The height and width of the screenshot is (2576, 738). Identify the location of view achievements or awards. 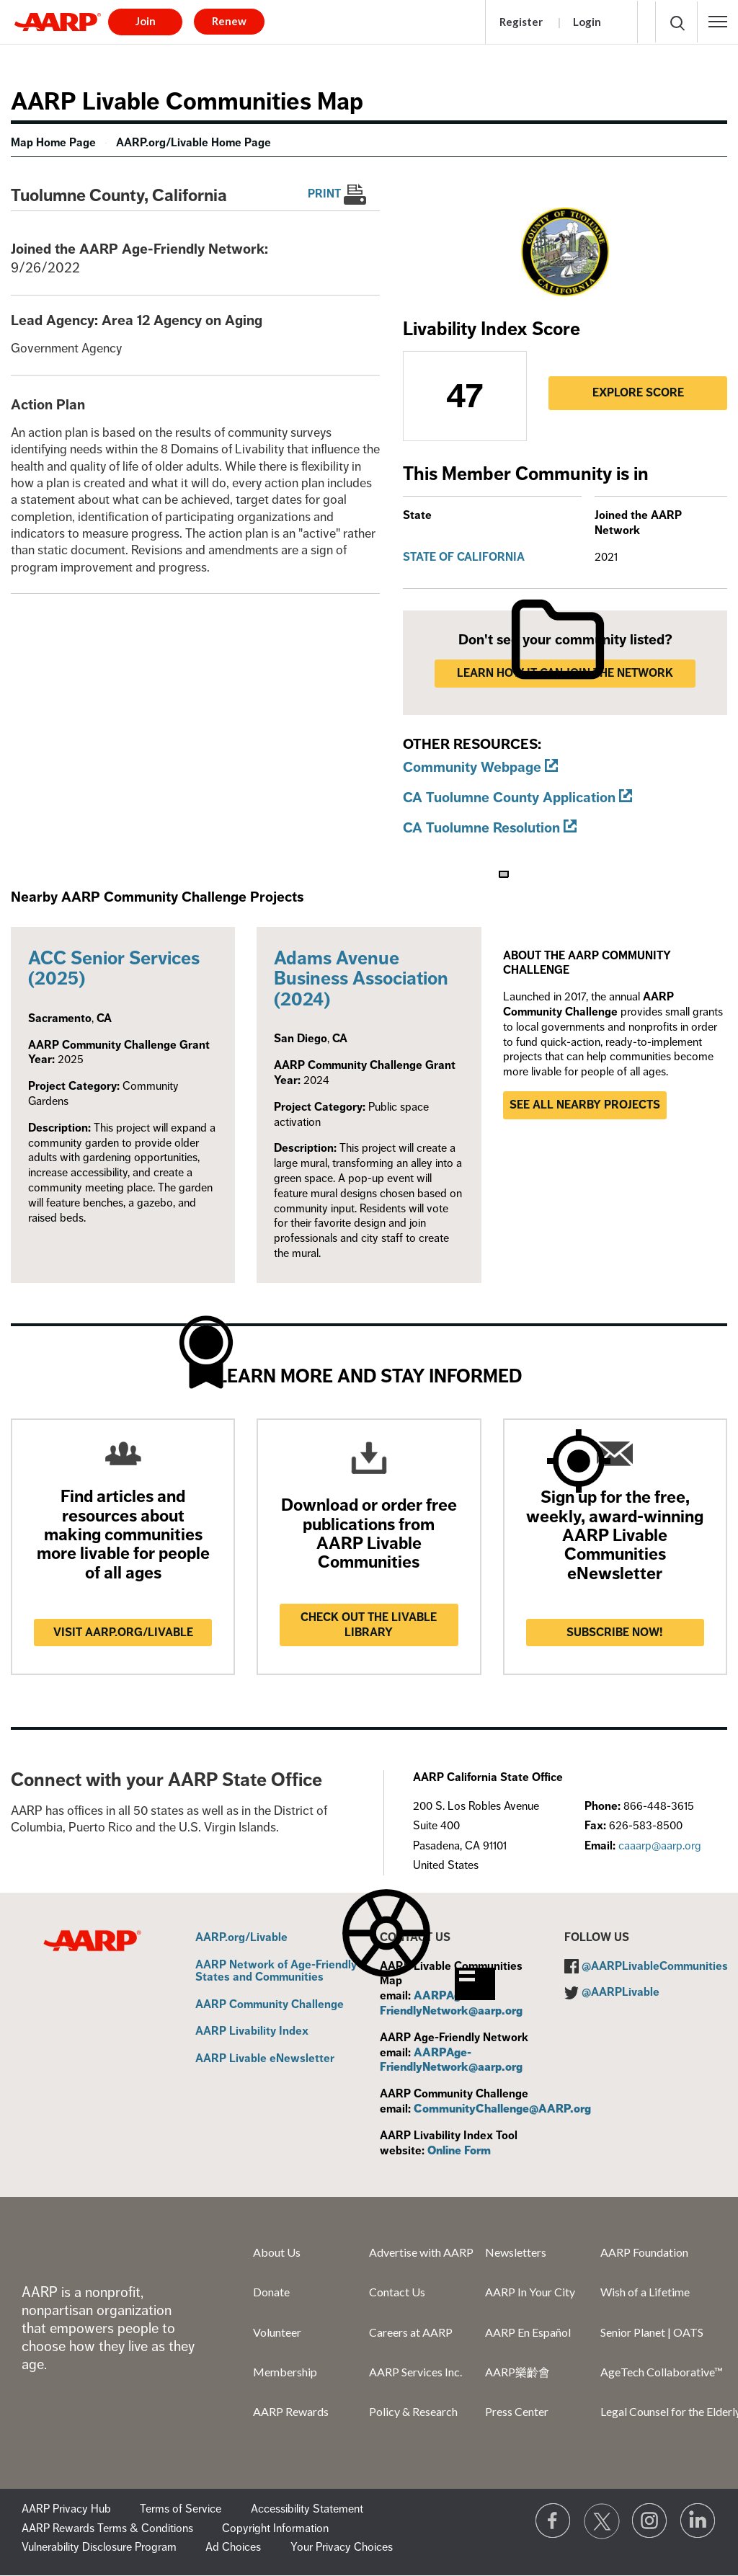
(206, 1352).